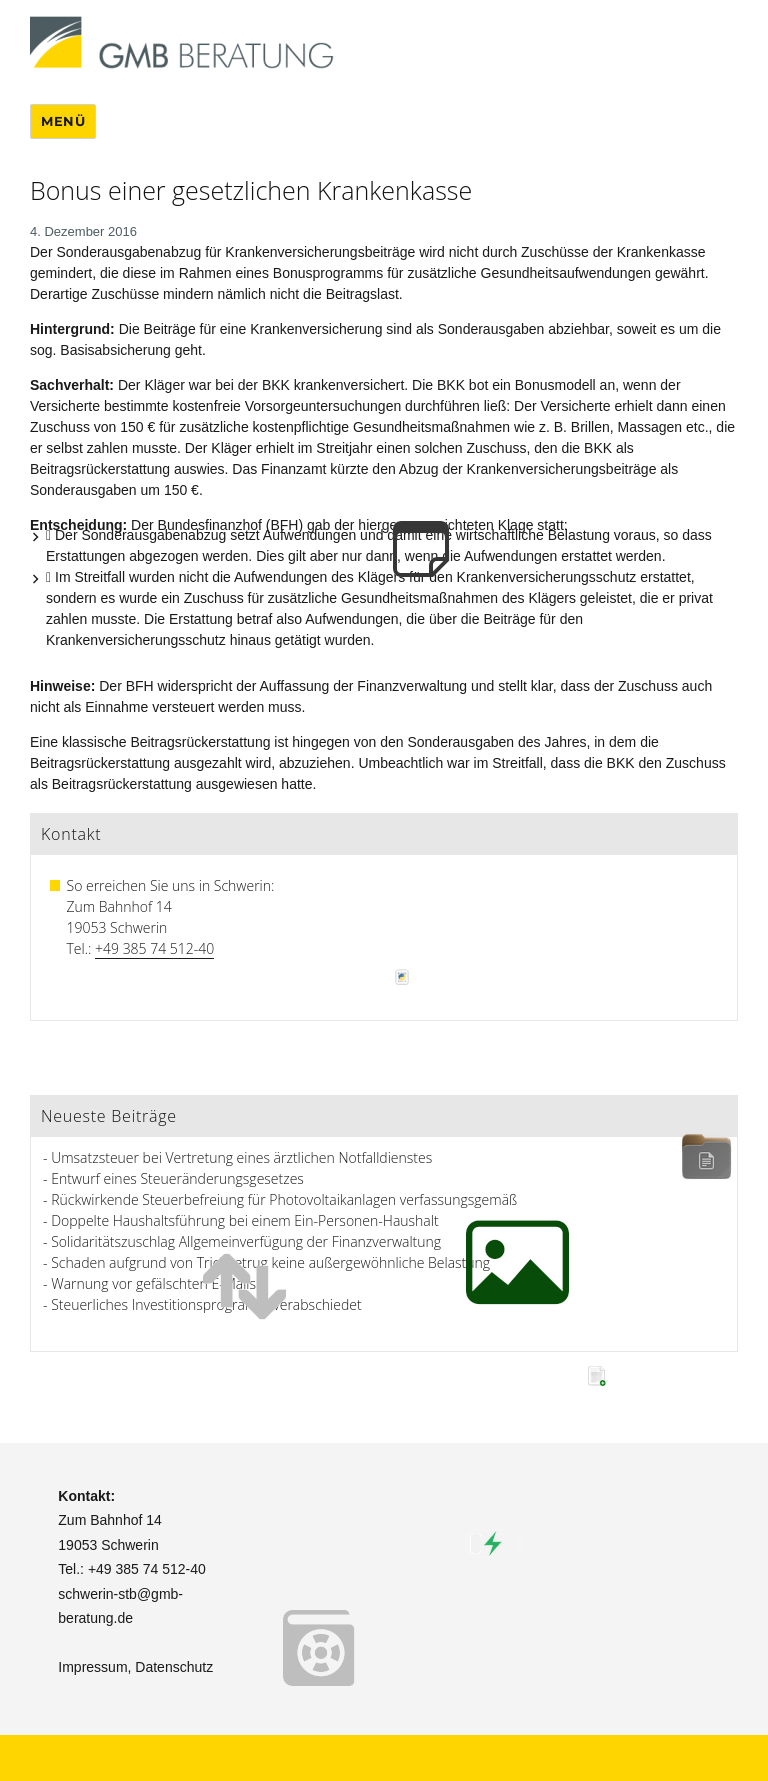 Image resolution: width=768 pixels, height=1781 pixels. Describe the element at coordinates (402, 977) in the screenshot. I see `python bytecode file (.pyc)` at that location.